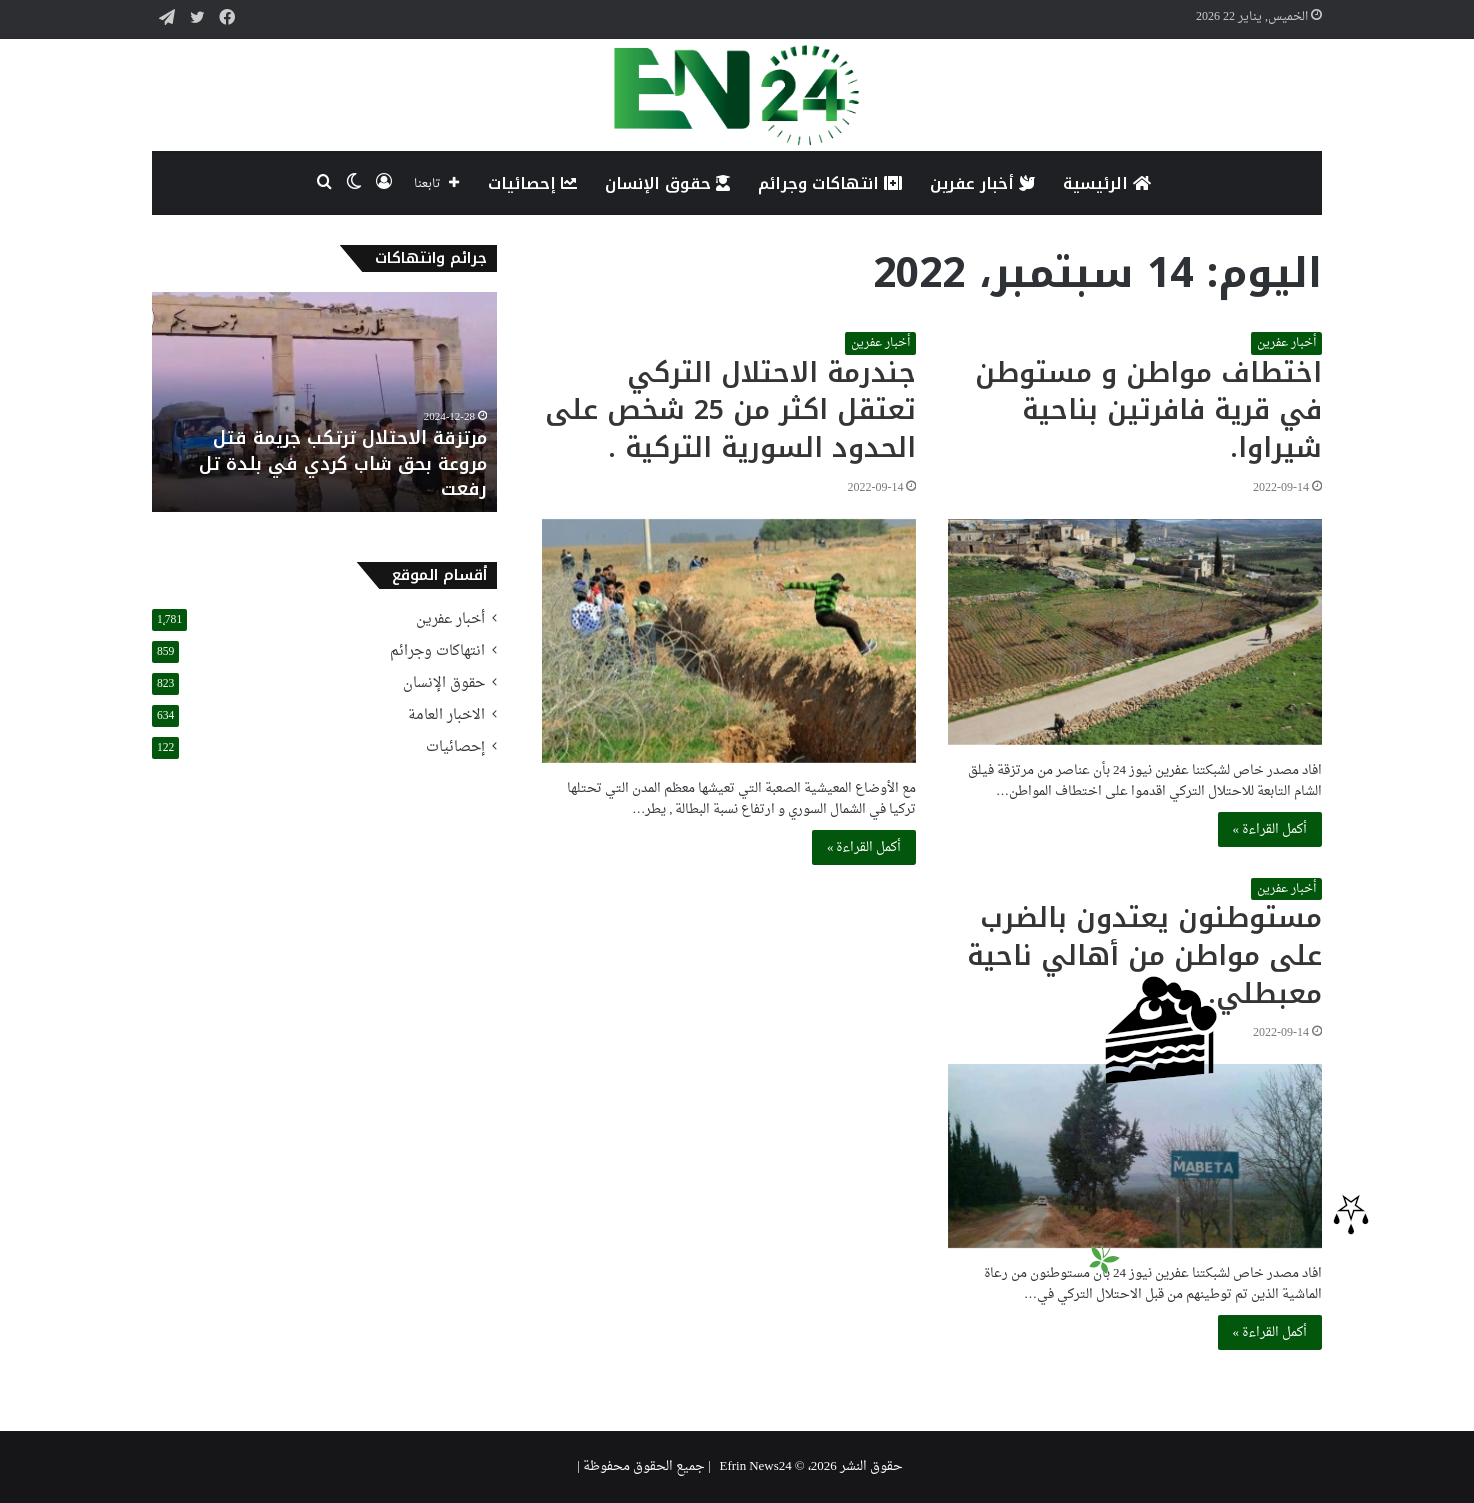 The image size is (1474, 1503). Describe the element at coordinates (1104, 1259) in the screenshot. I see `nature or wildlife category indicator` at that location.